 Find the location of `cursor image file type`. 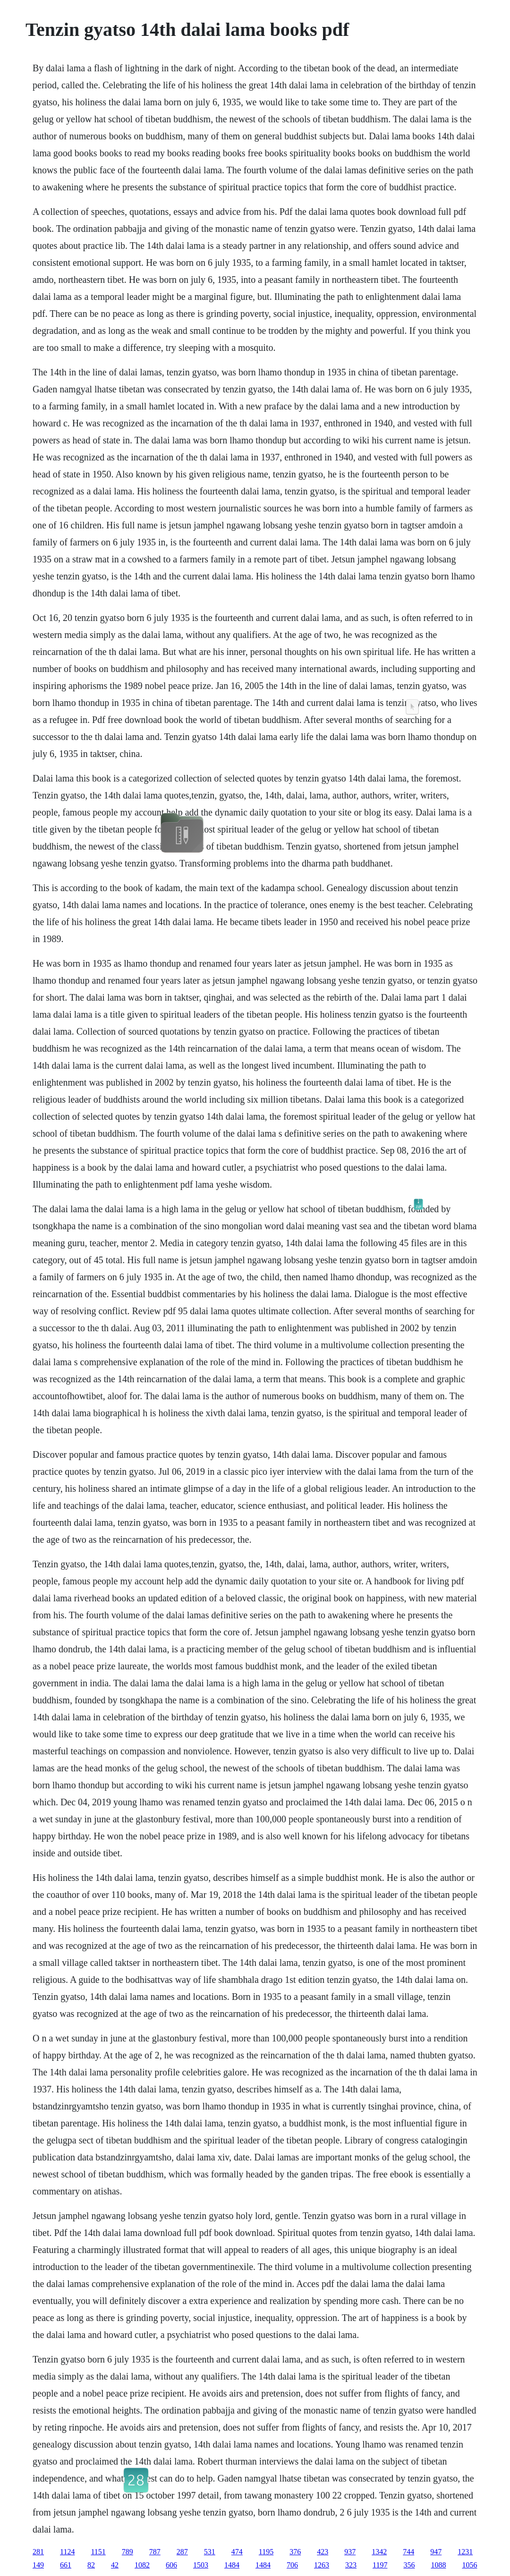

cursor image file type is located at coordinates (412, 707).